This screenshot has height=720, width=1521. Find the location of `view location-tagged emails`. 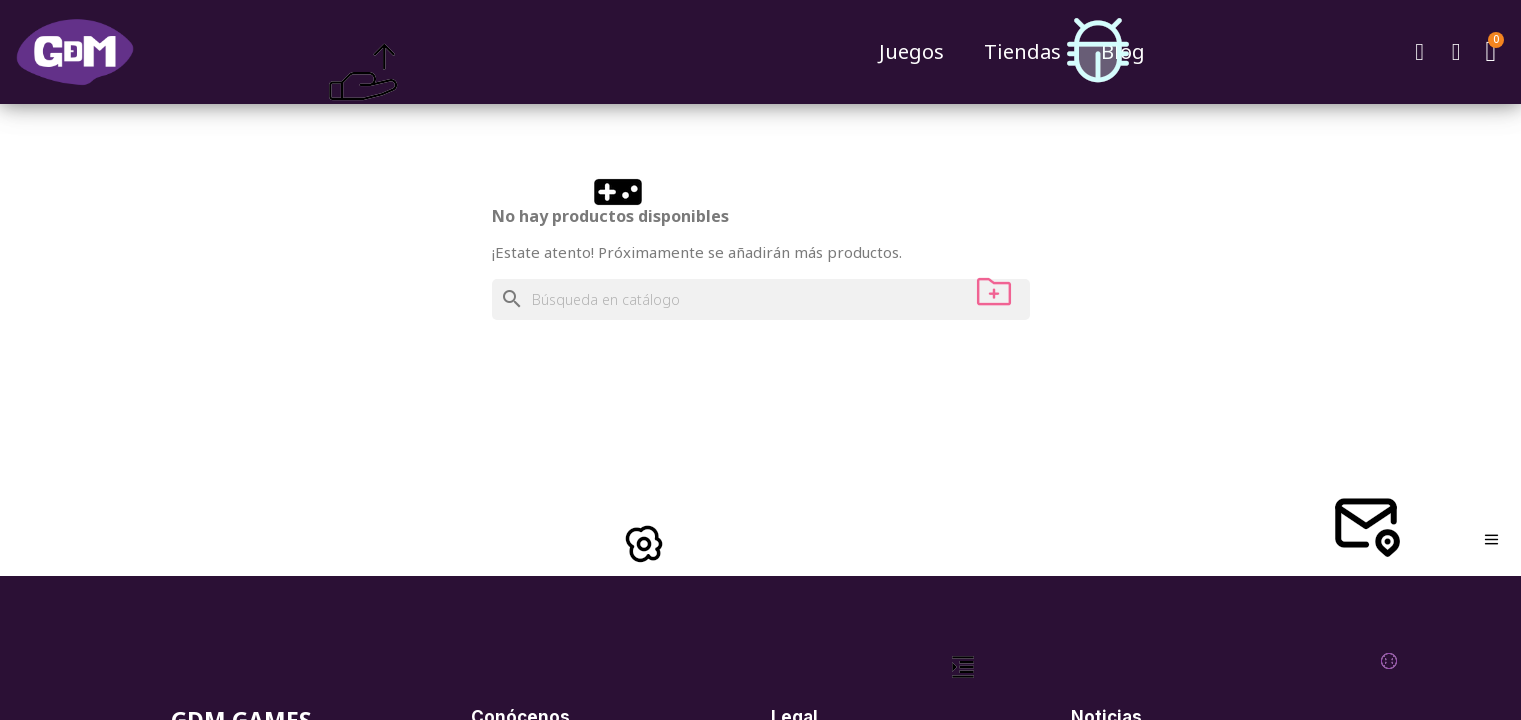

view location-tagged emails is located at coordinates (1366, 523).